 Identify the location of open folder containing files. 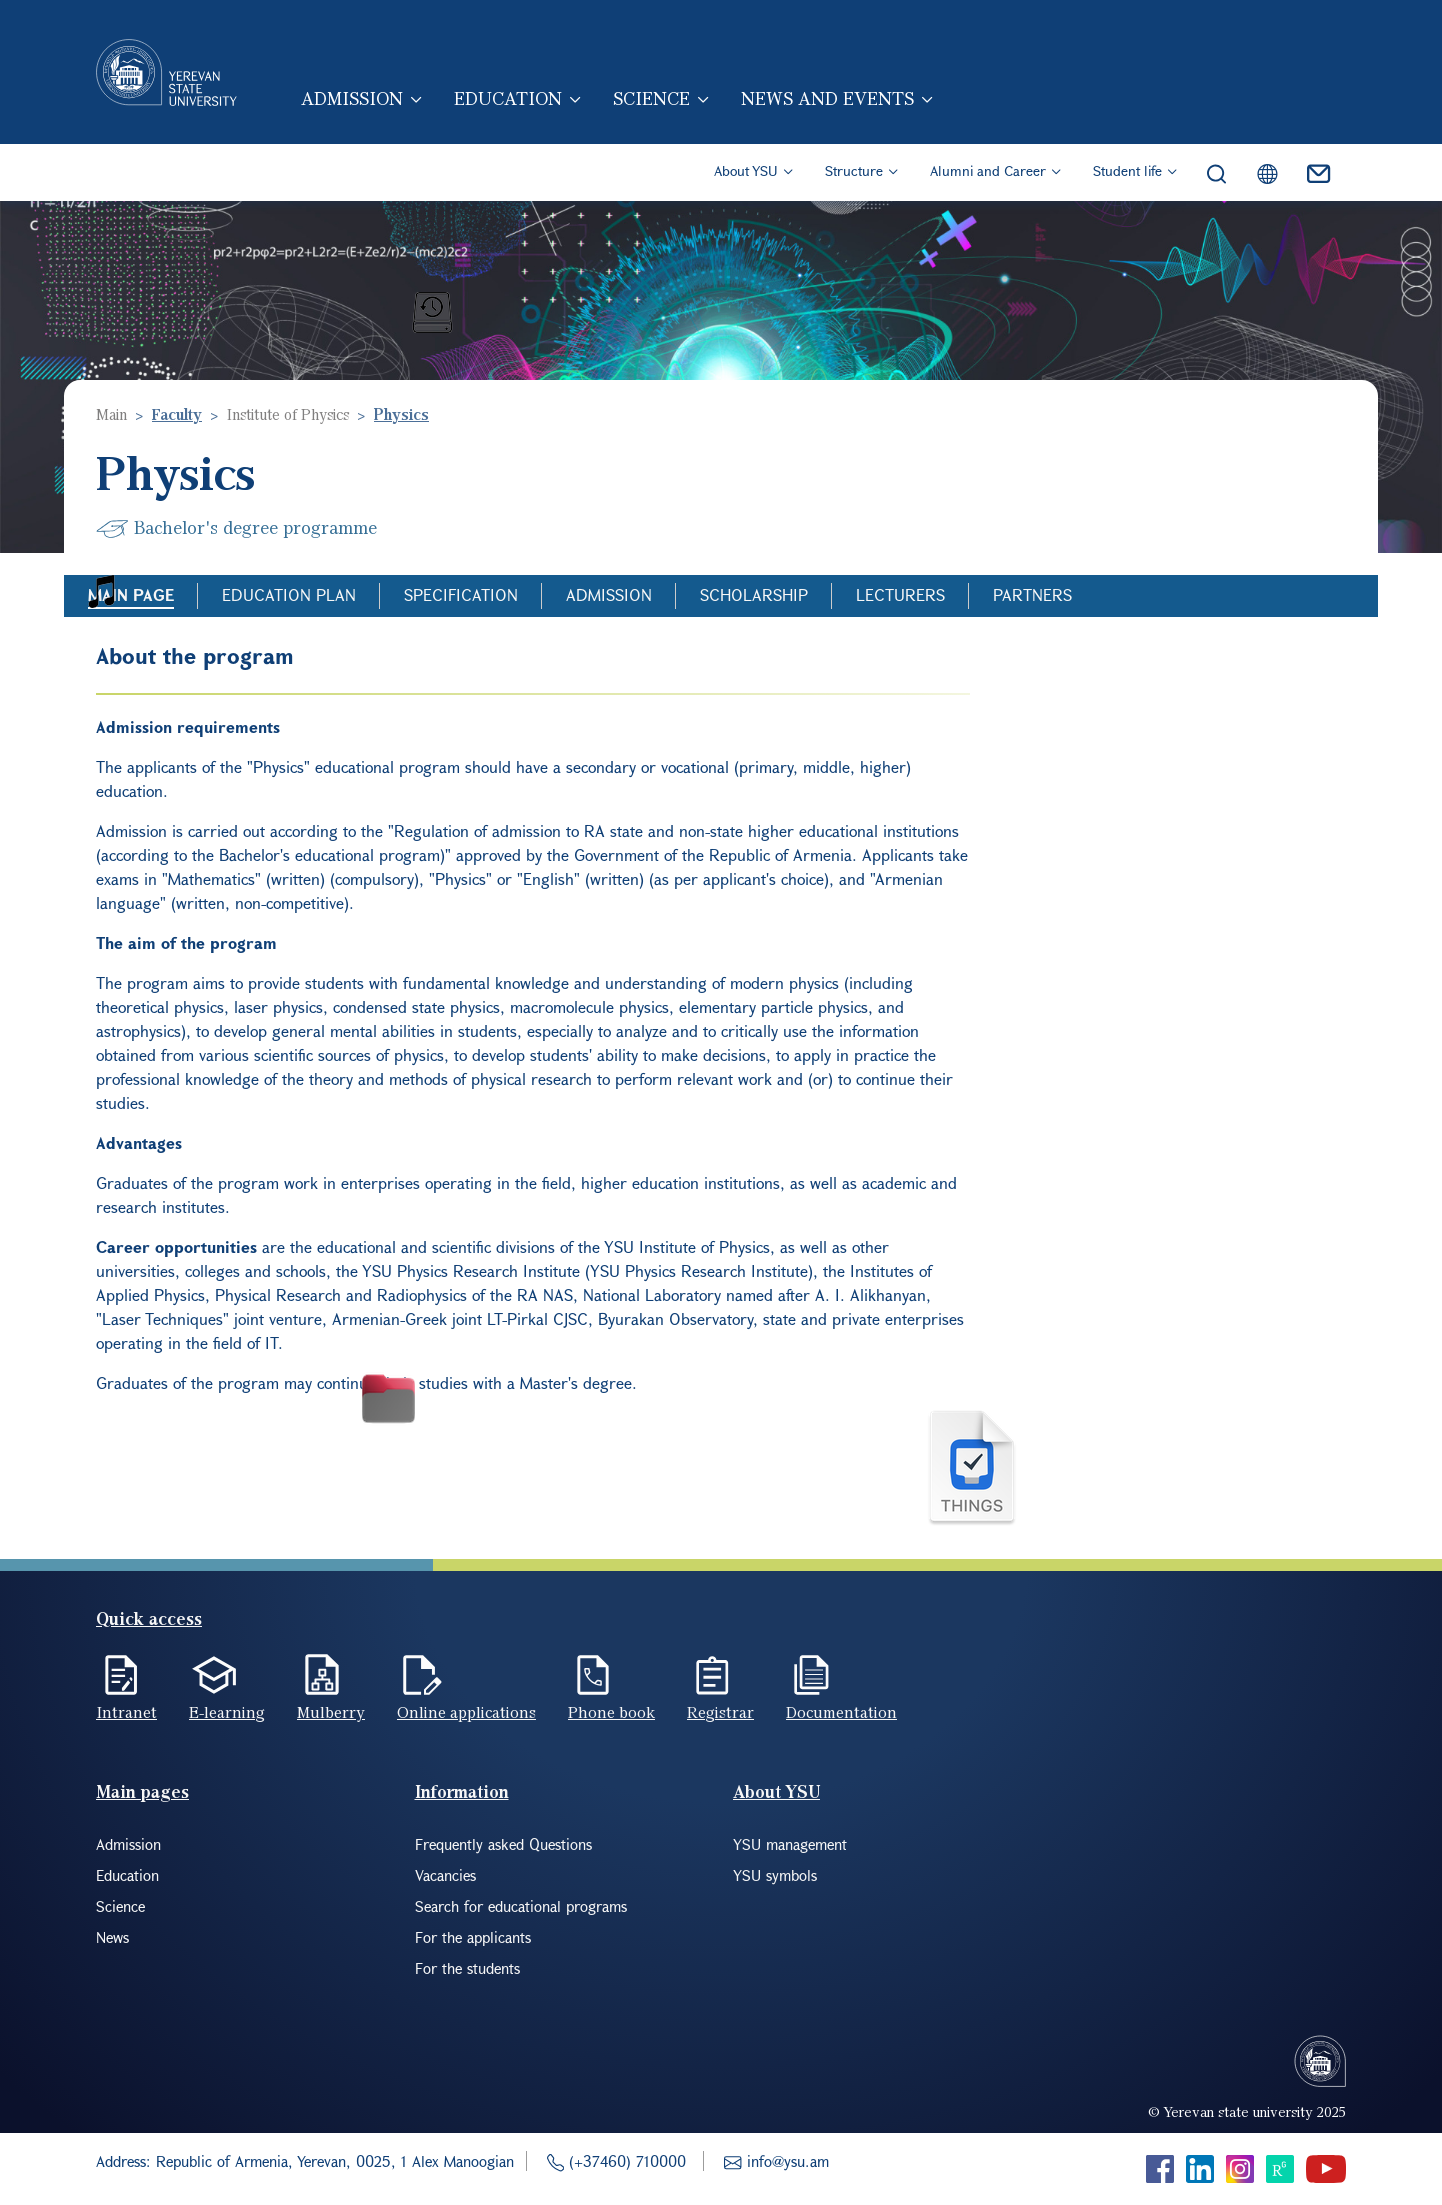
(388, 1398).